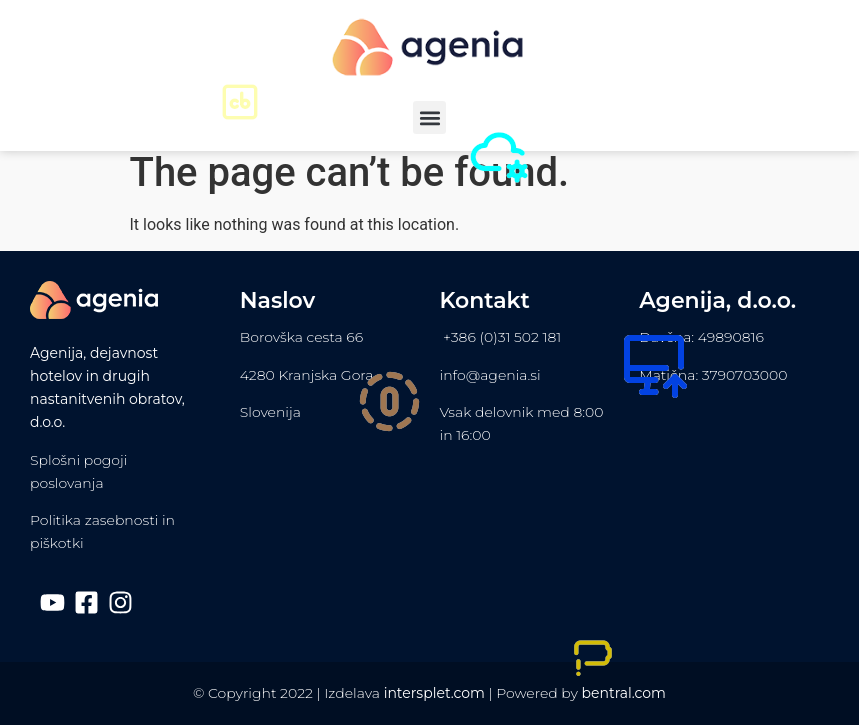  What do you see at coordinates (389, 401) in the screenshot?
I see `indicates zero items or empty count` at bounding box center [389, 401].